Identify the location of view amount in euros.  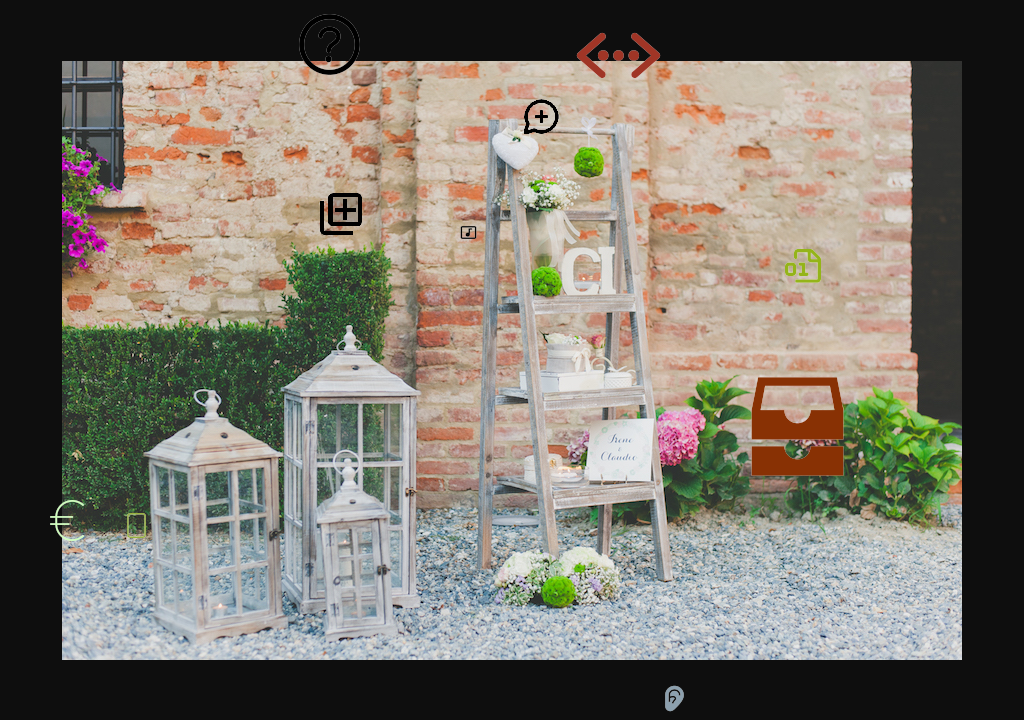
(70, 520).